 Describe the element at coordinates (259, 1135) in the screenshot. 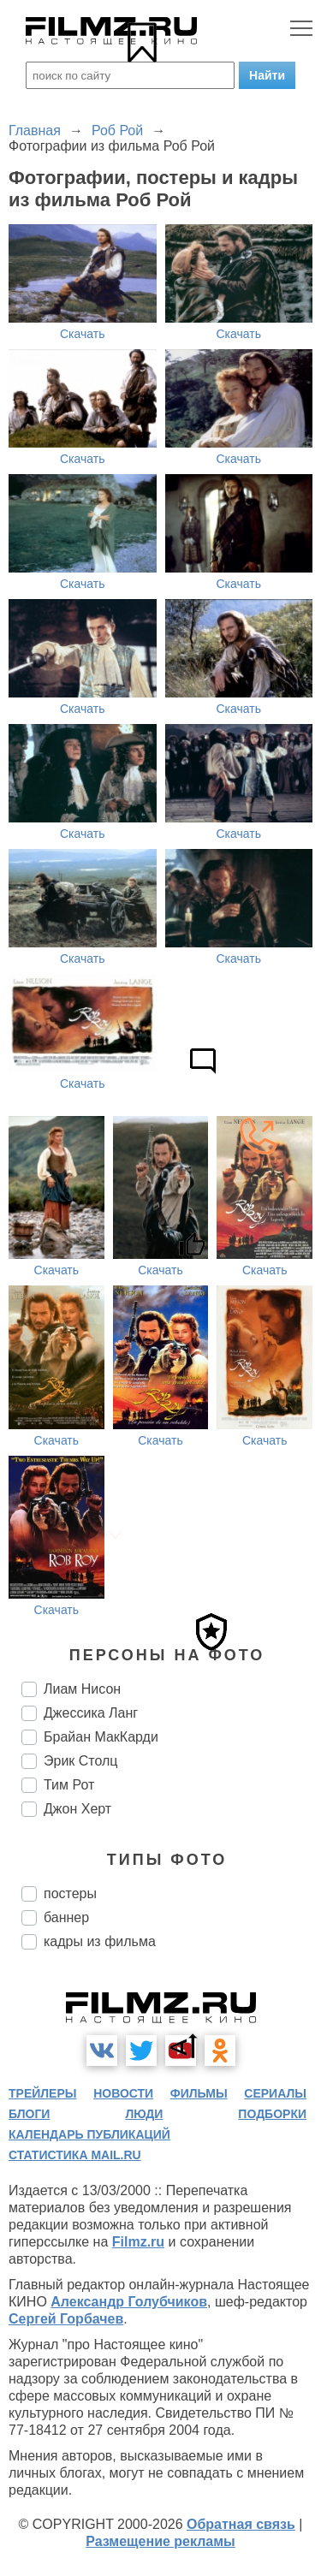

I see `make an outgoing call` at that location.